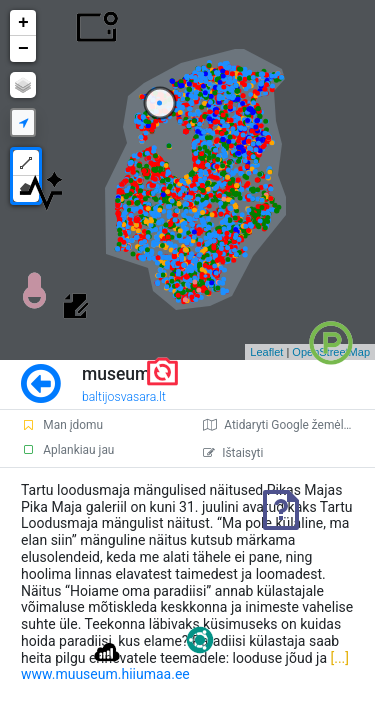 This screenshot has height=720, width=375. What do you see at coordinates (281, 510) in the screenshot?
I see `unknown or unrecognized file type` at bounding box center [281, 510].